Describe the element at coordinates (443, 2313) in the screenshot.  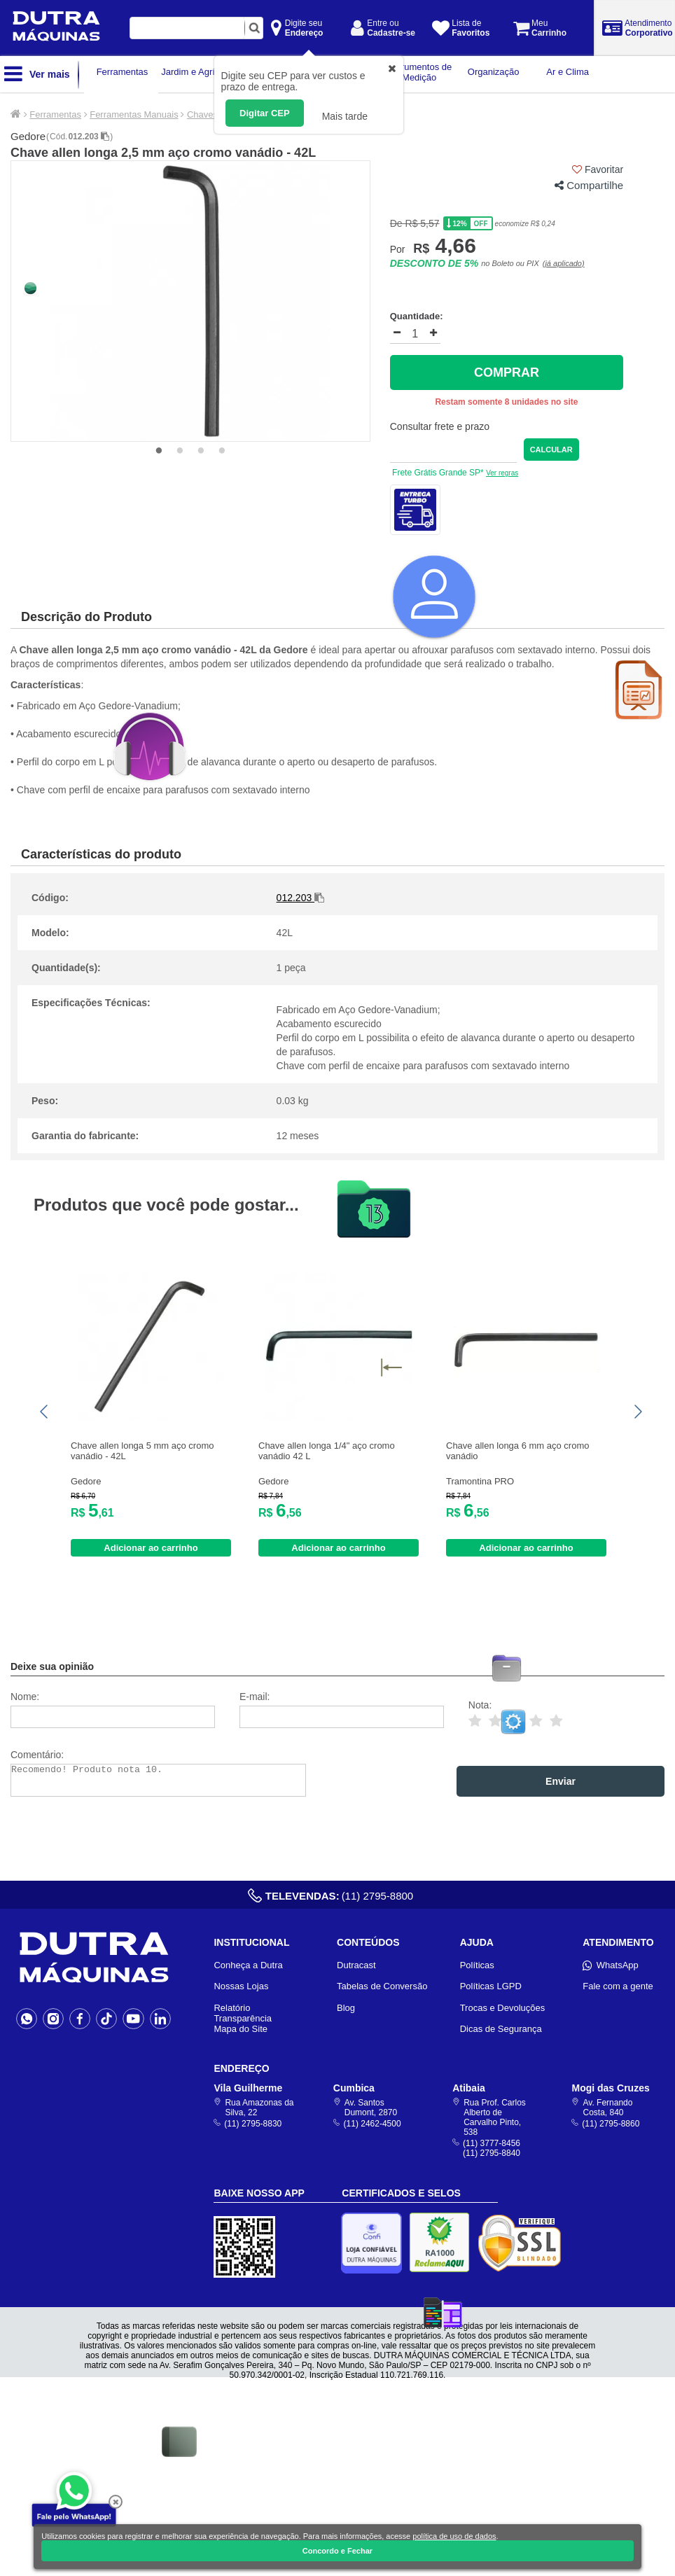
I see `open programming projects folder` at that location.